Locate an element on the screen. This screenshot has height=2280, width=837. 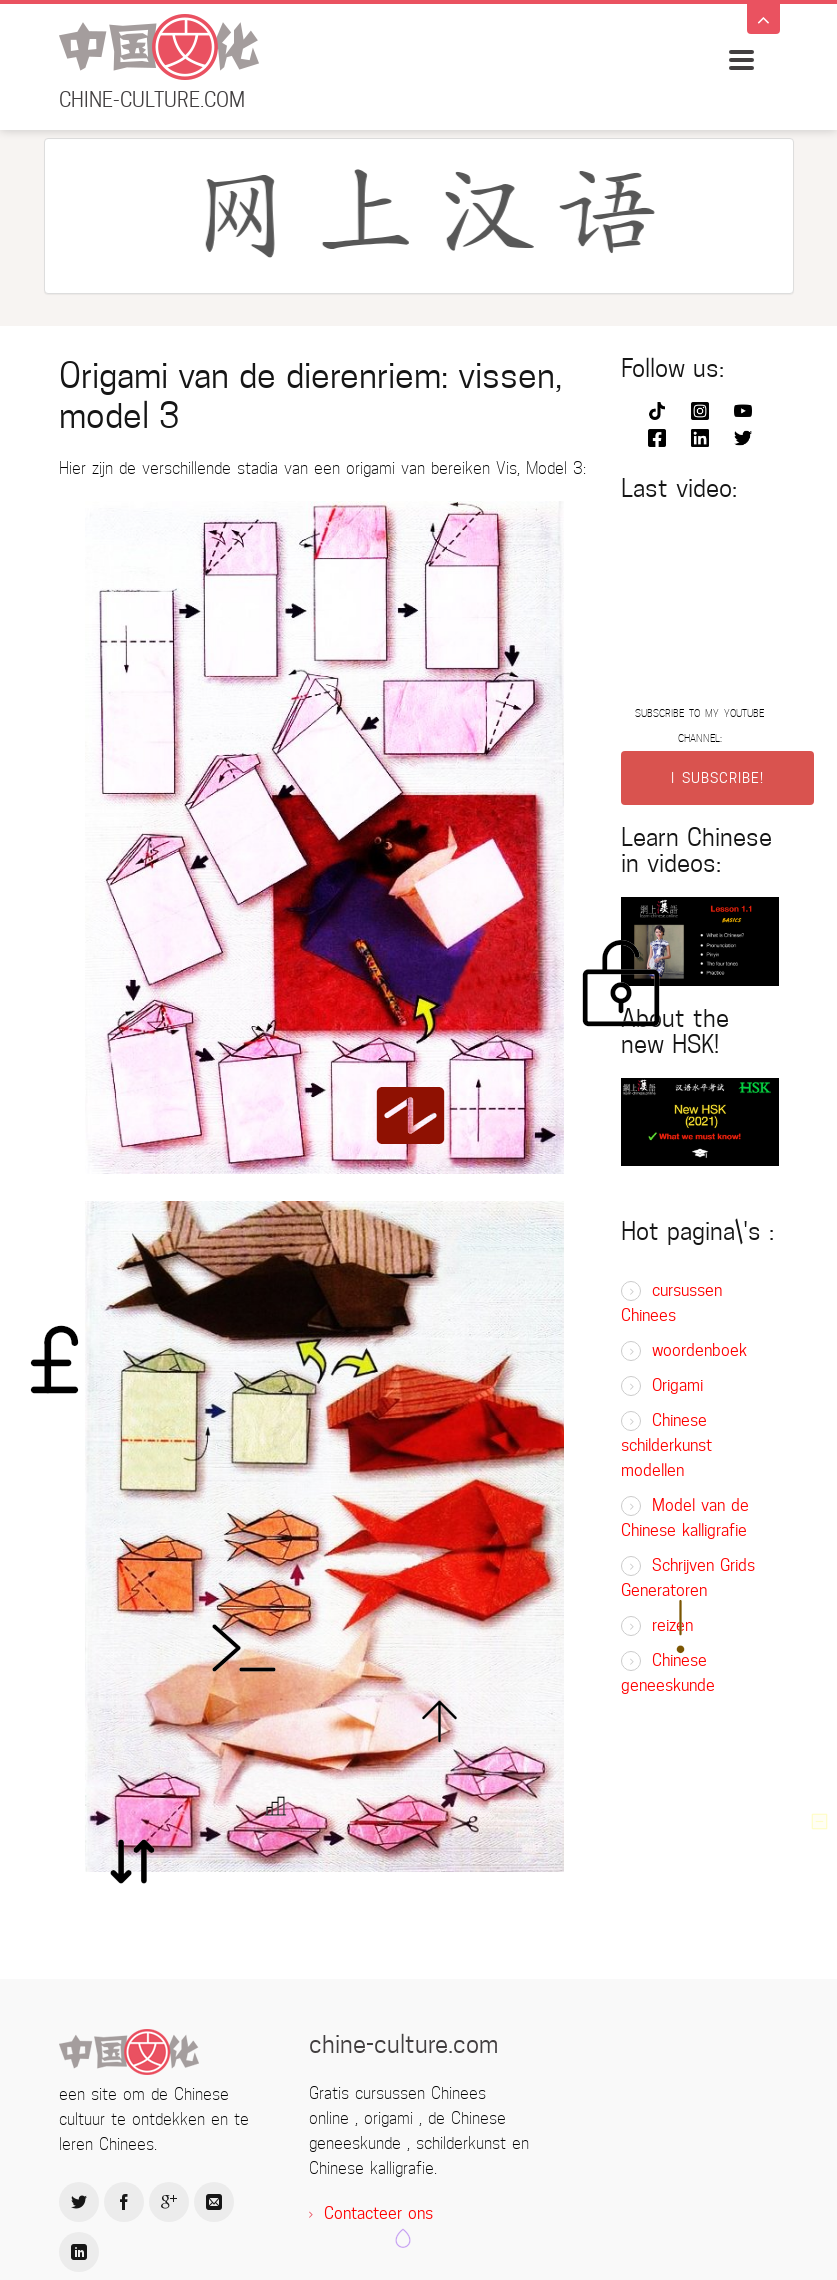
open the command line terminal is located at coordinates (244, 1648).